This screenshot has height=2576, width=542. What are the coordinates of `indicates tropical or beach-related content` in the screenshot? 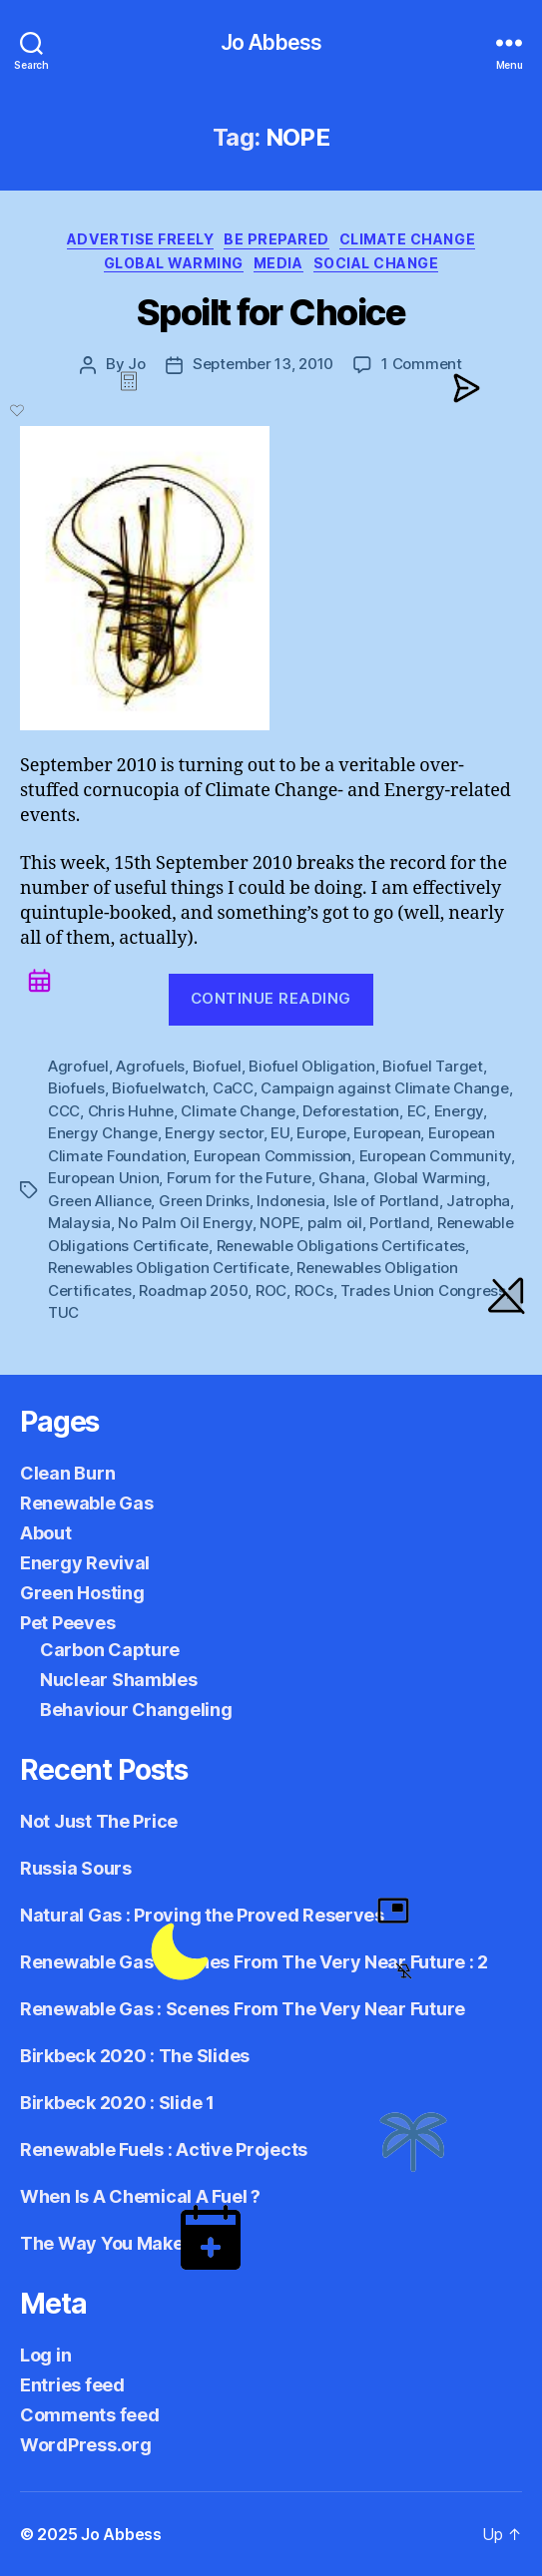 It's located at (413, 2141).